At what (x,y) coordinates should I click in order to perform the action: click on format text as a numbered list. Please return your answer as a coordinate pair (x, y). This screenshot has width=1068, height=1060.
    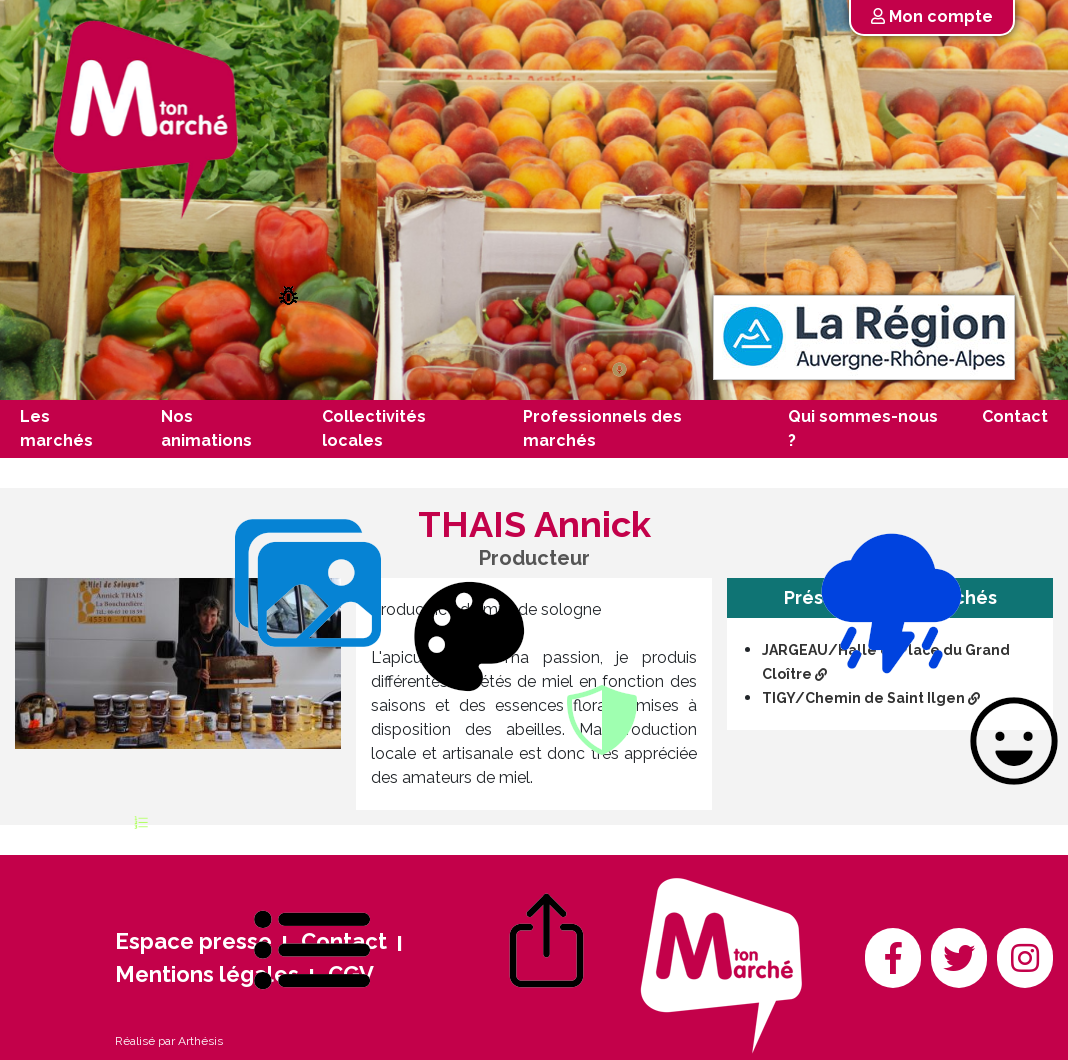
    Looking at the image, I should click on (141, 822).